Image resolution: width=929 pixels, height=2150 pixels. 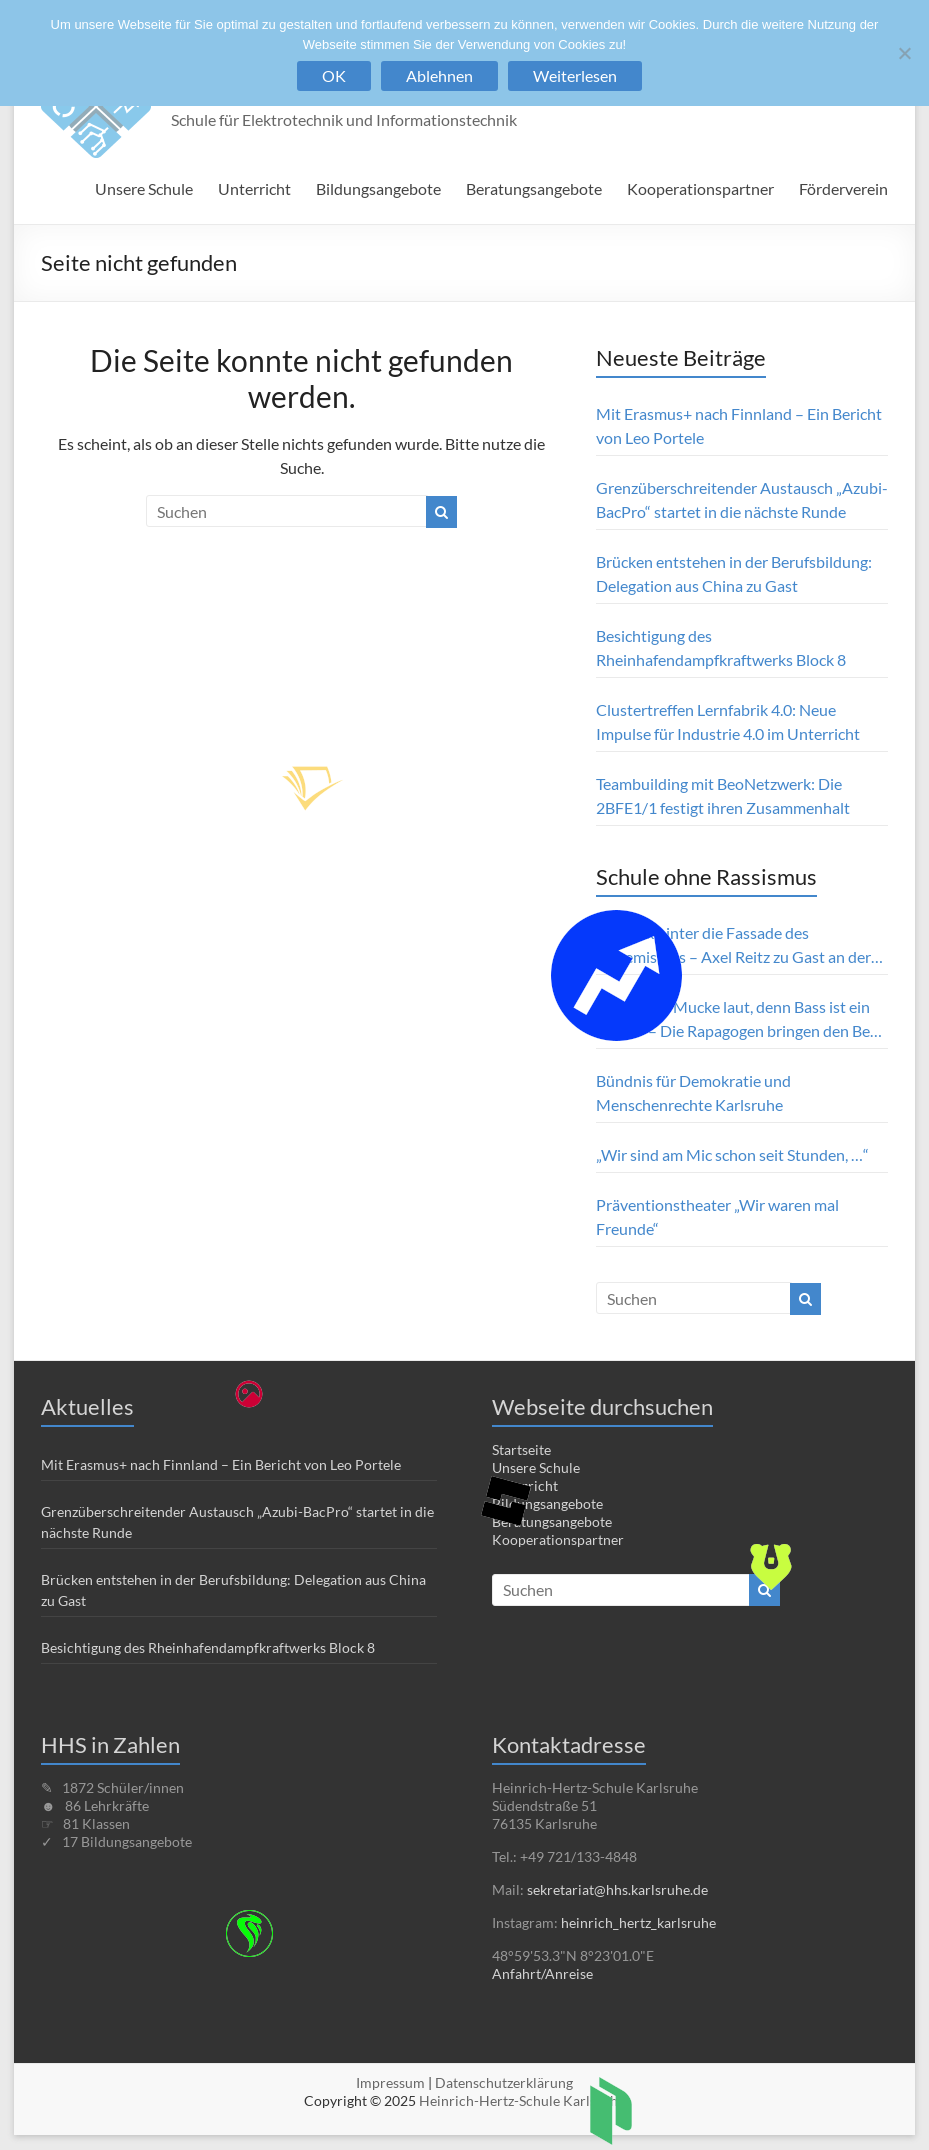 I want to click on open Roblox Studio, so click(x=506, y=1501).